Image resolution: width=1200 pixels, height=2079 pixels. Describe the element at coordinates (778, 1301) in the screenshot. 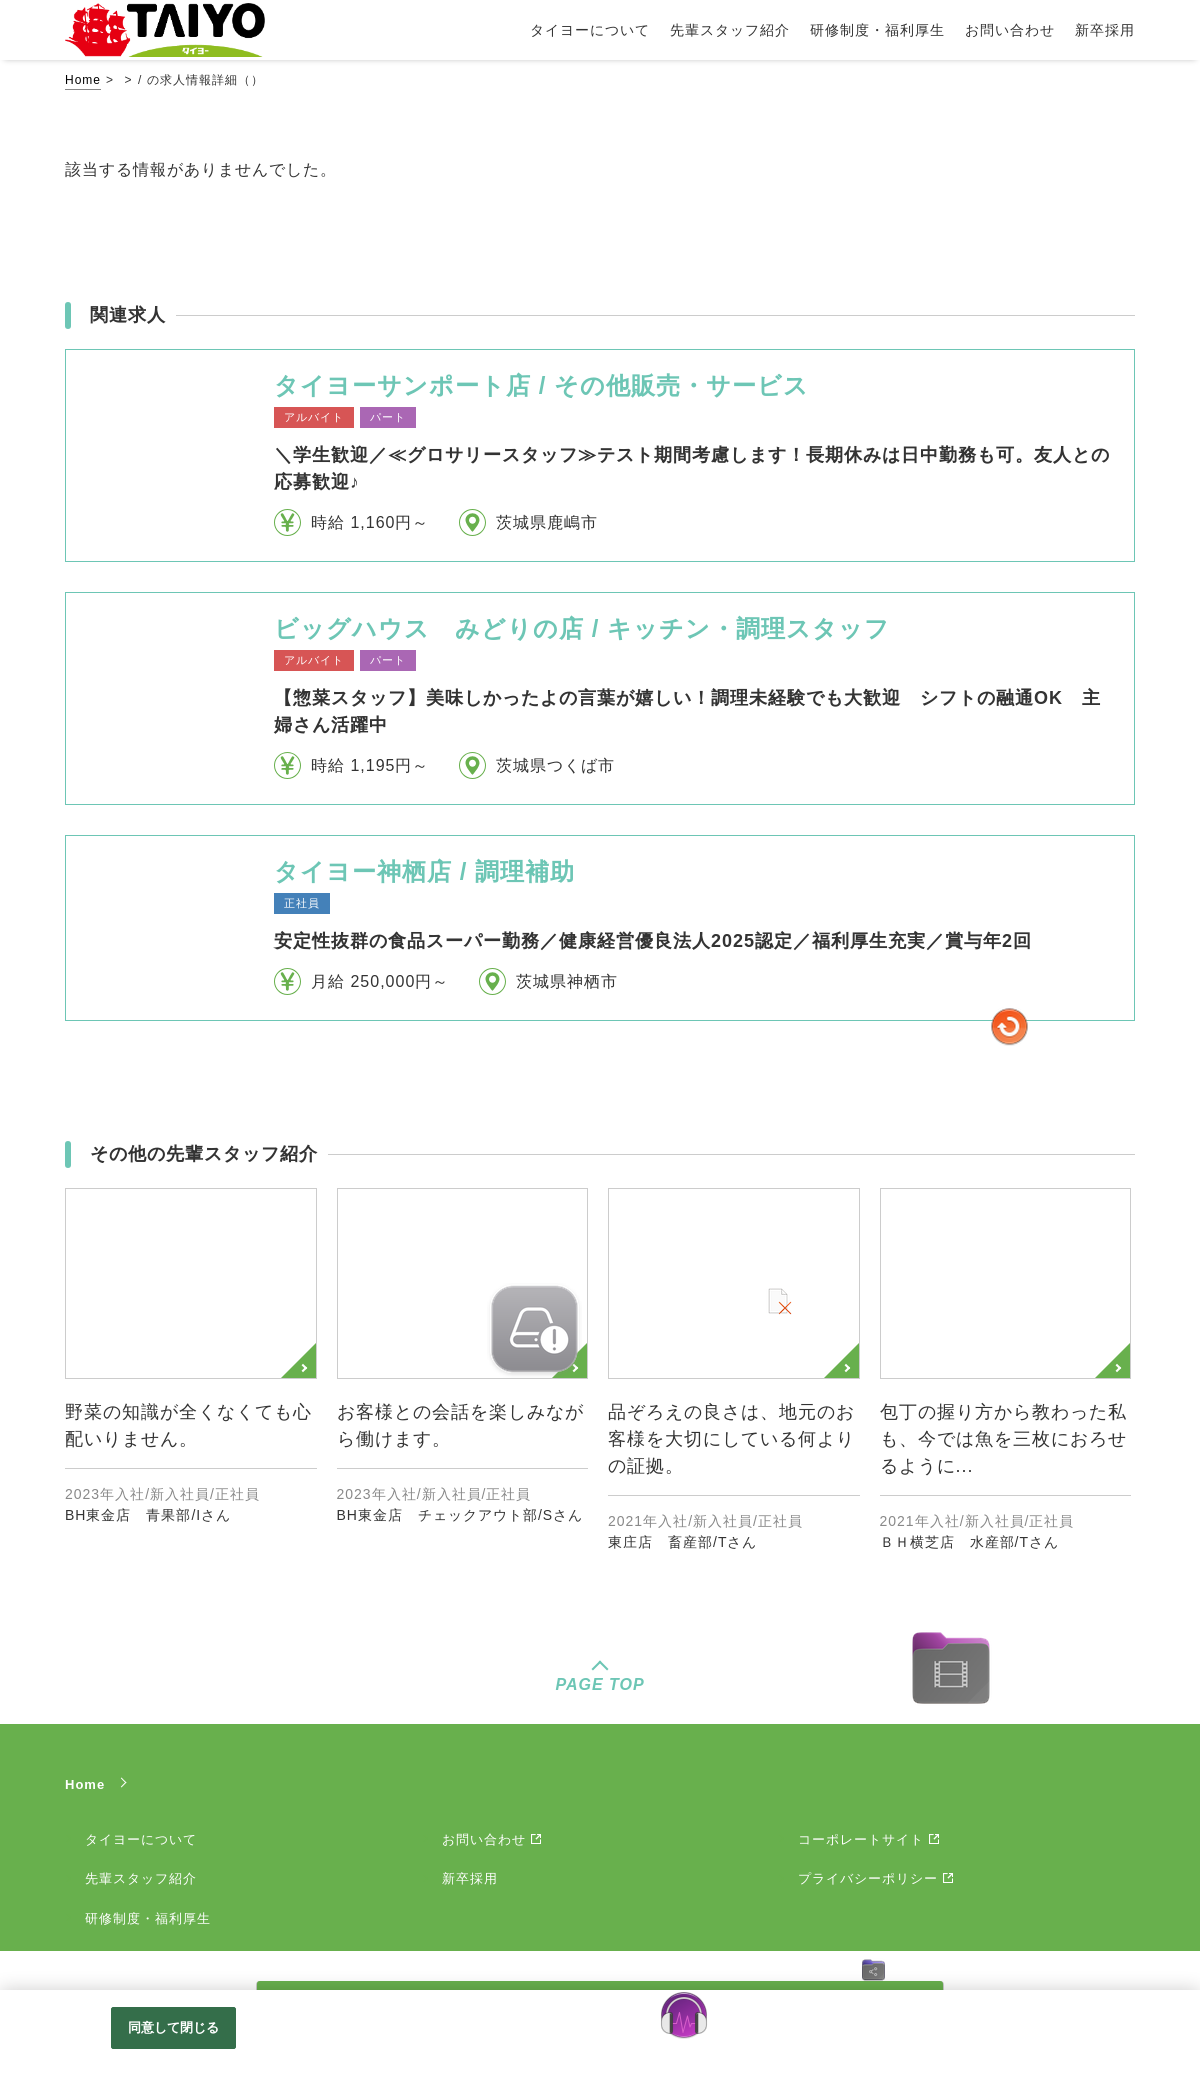

I see `delete a file or document` at that location.